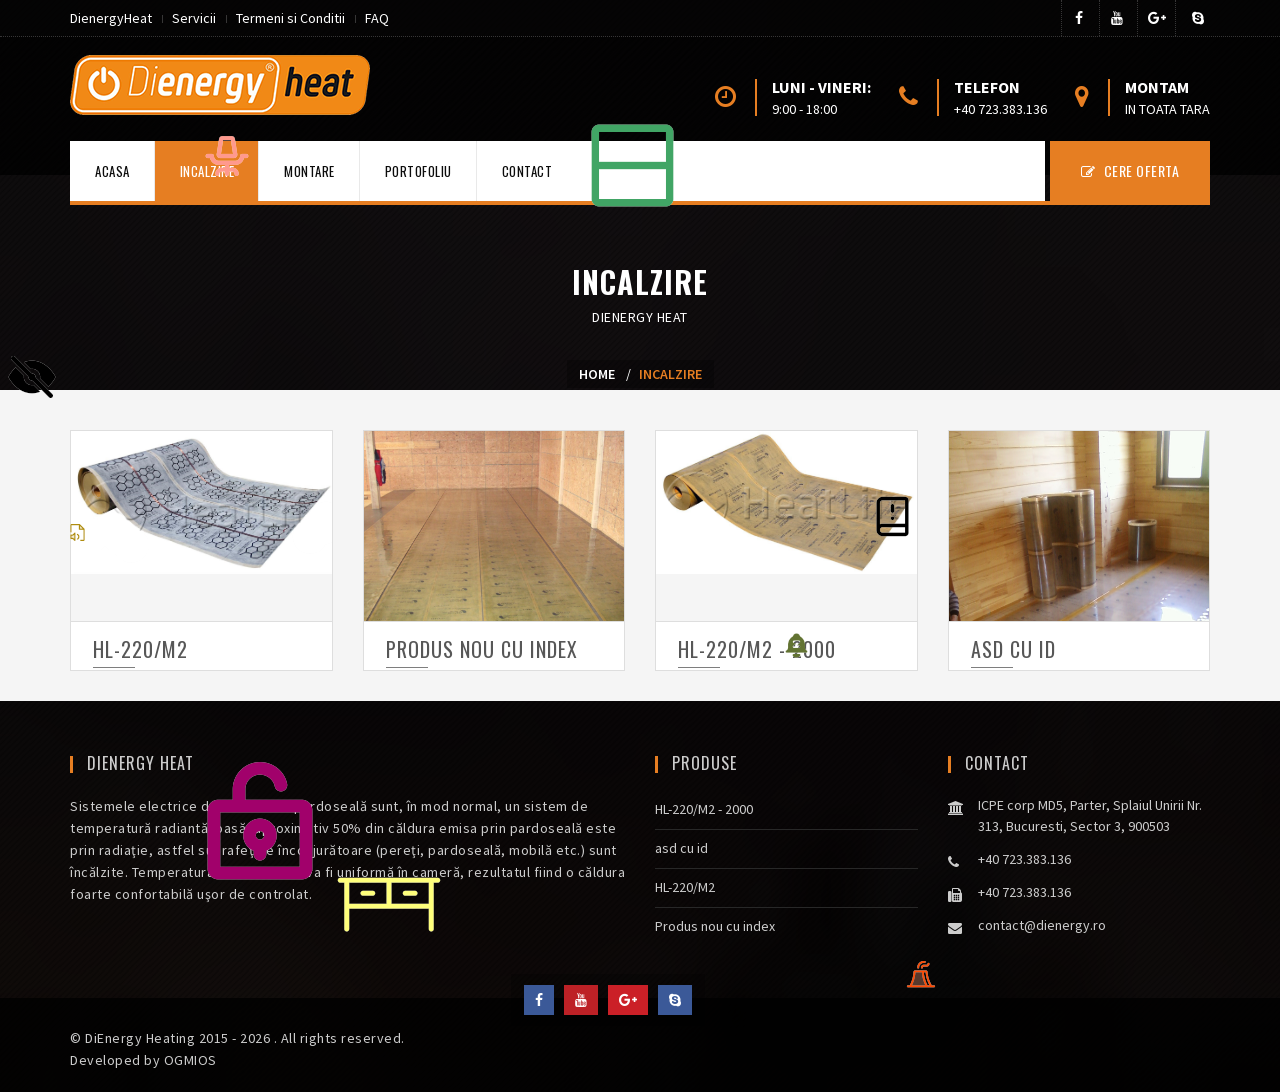  What do you see at coordinates (227, 156) in the screenshot?
I see `access workspace or office settings` at bounding box center [227, 156].